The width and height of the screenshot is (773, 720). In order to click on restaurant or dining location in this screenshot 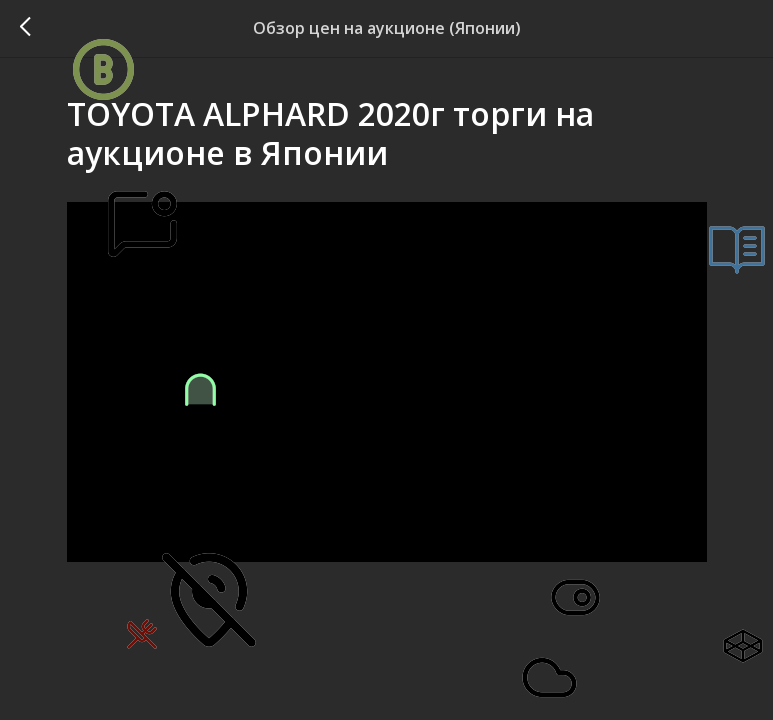, I will do `click(142, 634)`.